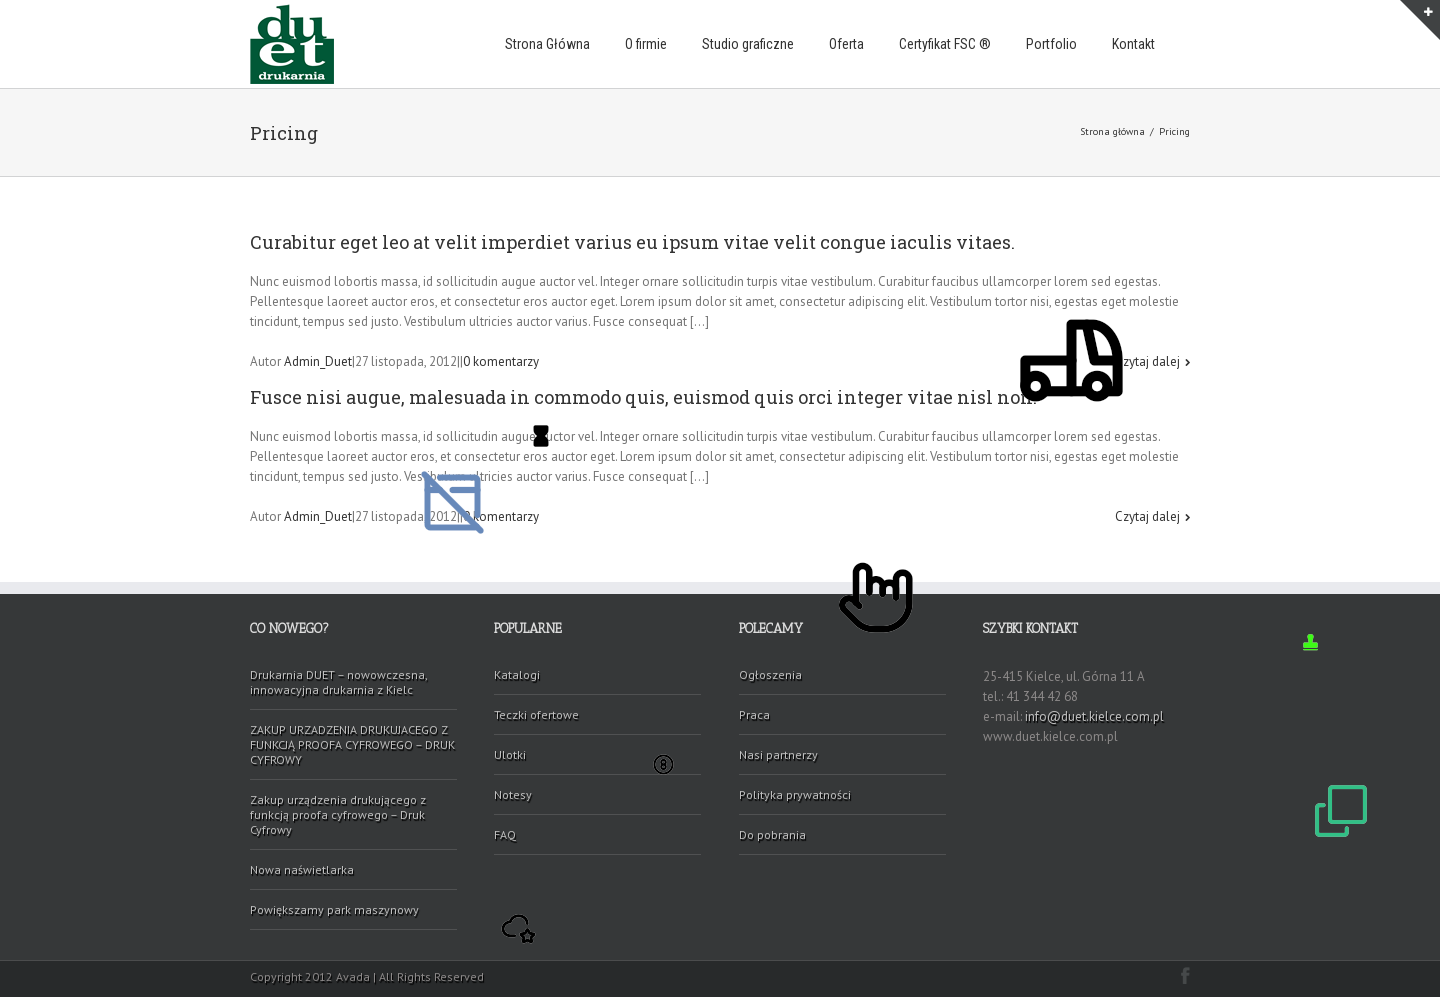 This screenshot has height=997, width=1440. Describe the element at coordinates (452, 502) in the screenshot. I see `browser window disabled or unavailable` at that location.